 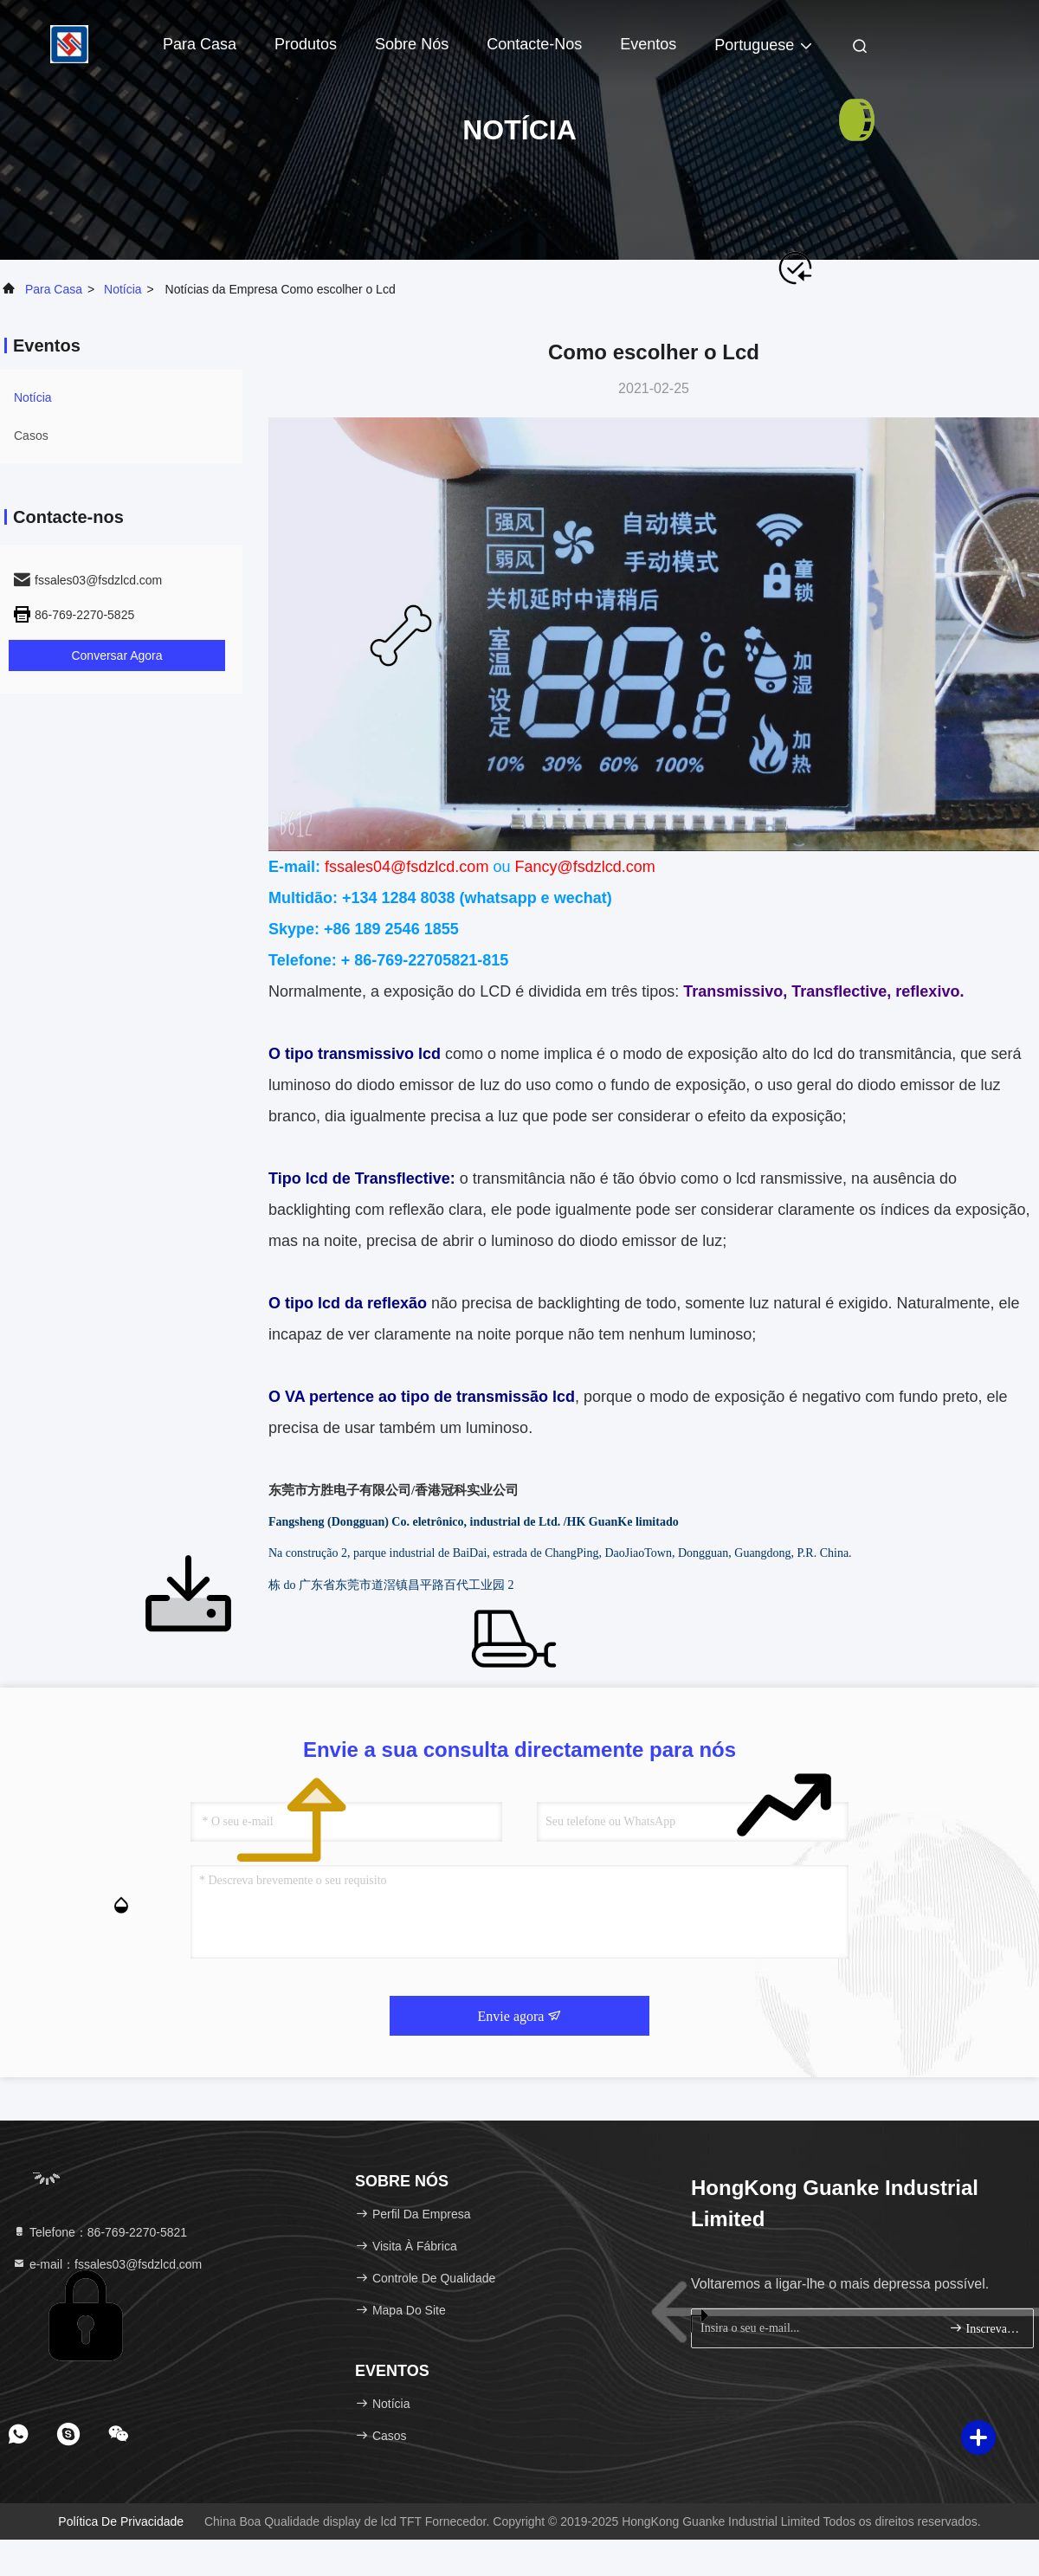 I want to click on forward or share content, so click(x=697, y=2321).